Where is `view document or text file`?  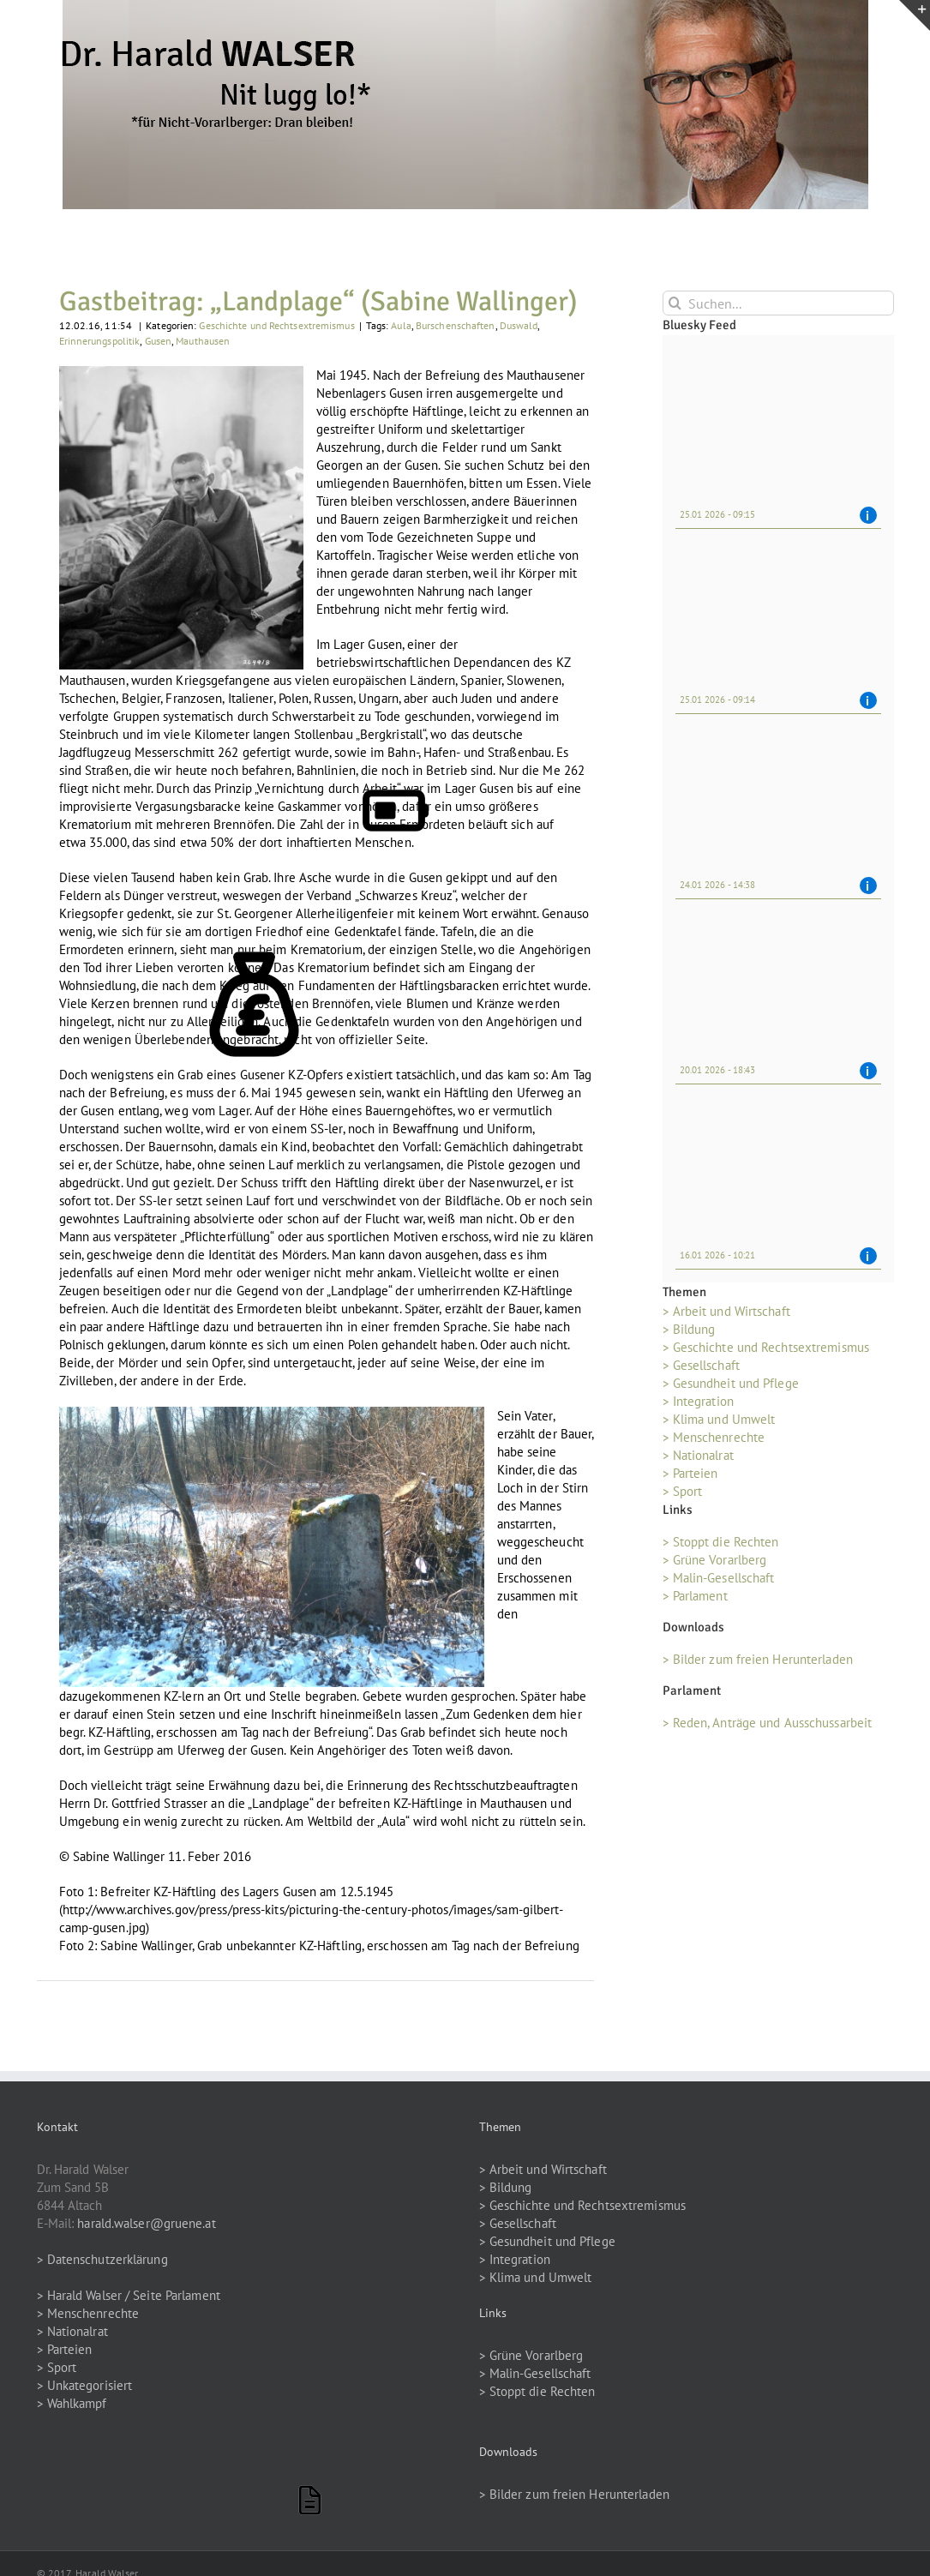
view document or text file is located at coordinates (309, 2500).